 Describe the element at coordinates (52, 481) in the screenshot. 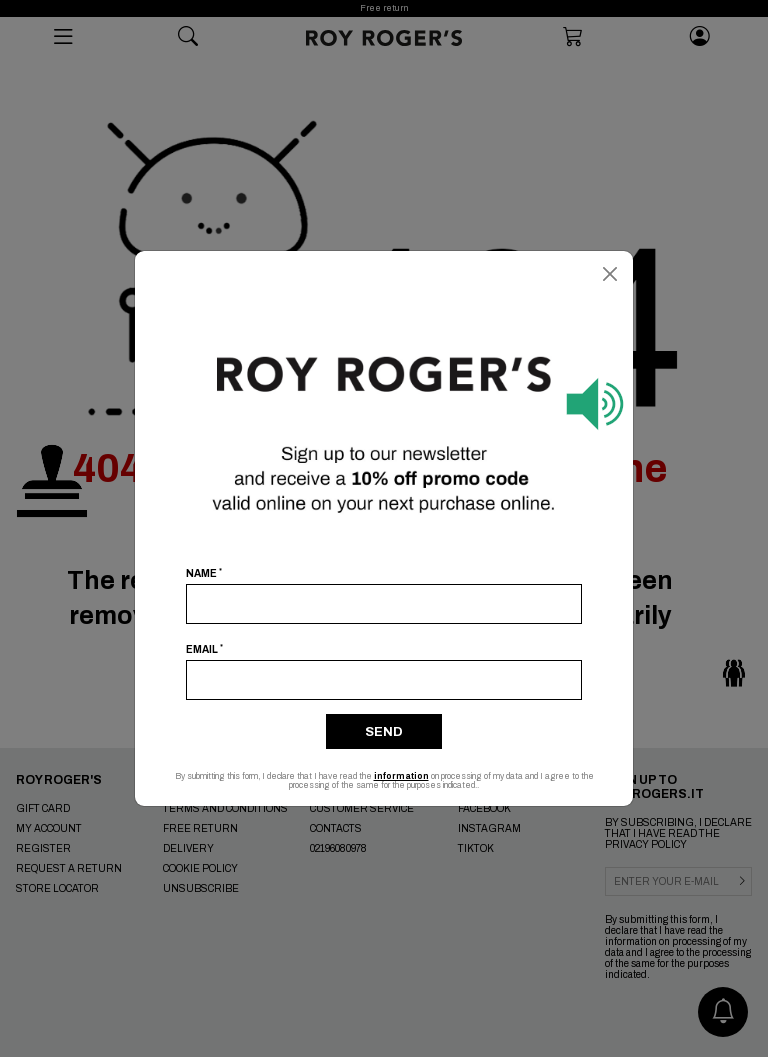

I see `apply a stamp or seal to a document` at that location.